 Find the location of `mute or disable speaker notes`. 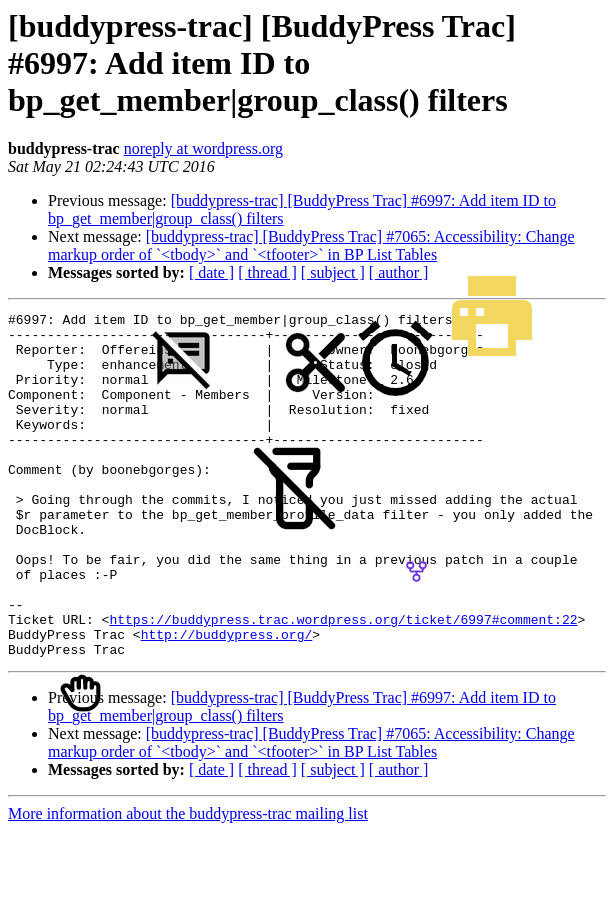

mute or disable speaker notes is located at coordinates (183, 358).